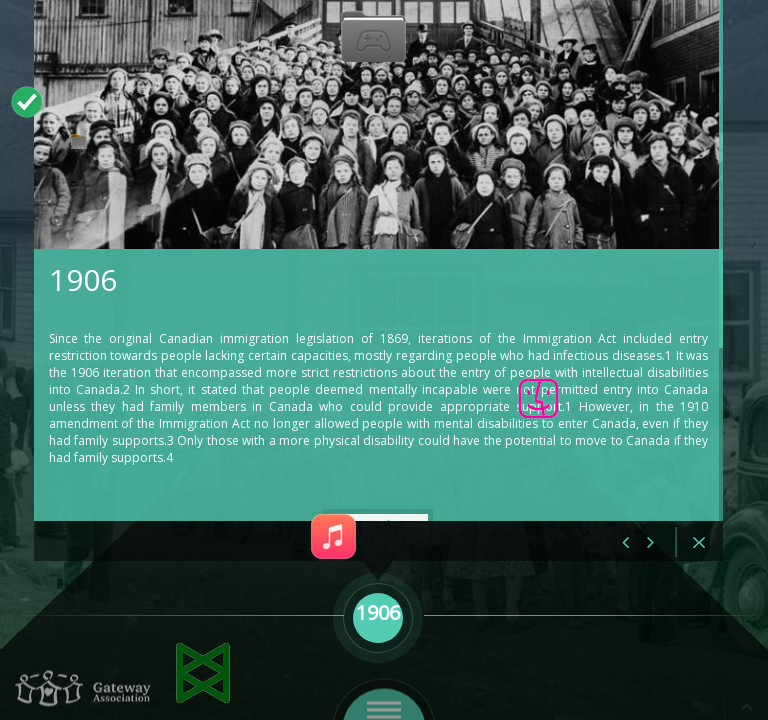 This screenshot has height=720, width=768. Describe the element at coordinates (373, 36) in the screenshot. I see `open your games folder` at that location.